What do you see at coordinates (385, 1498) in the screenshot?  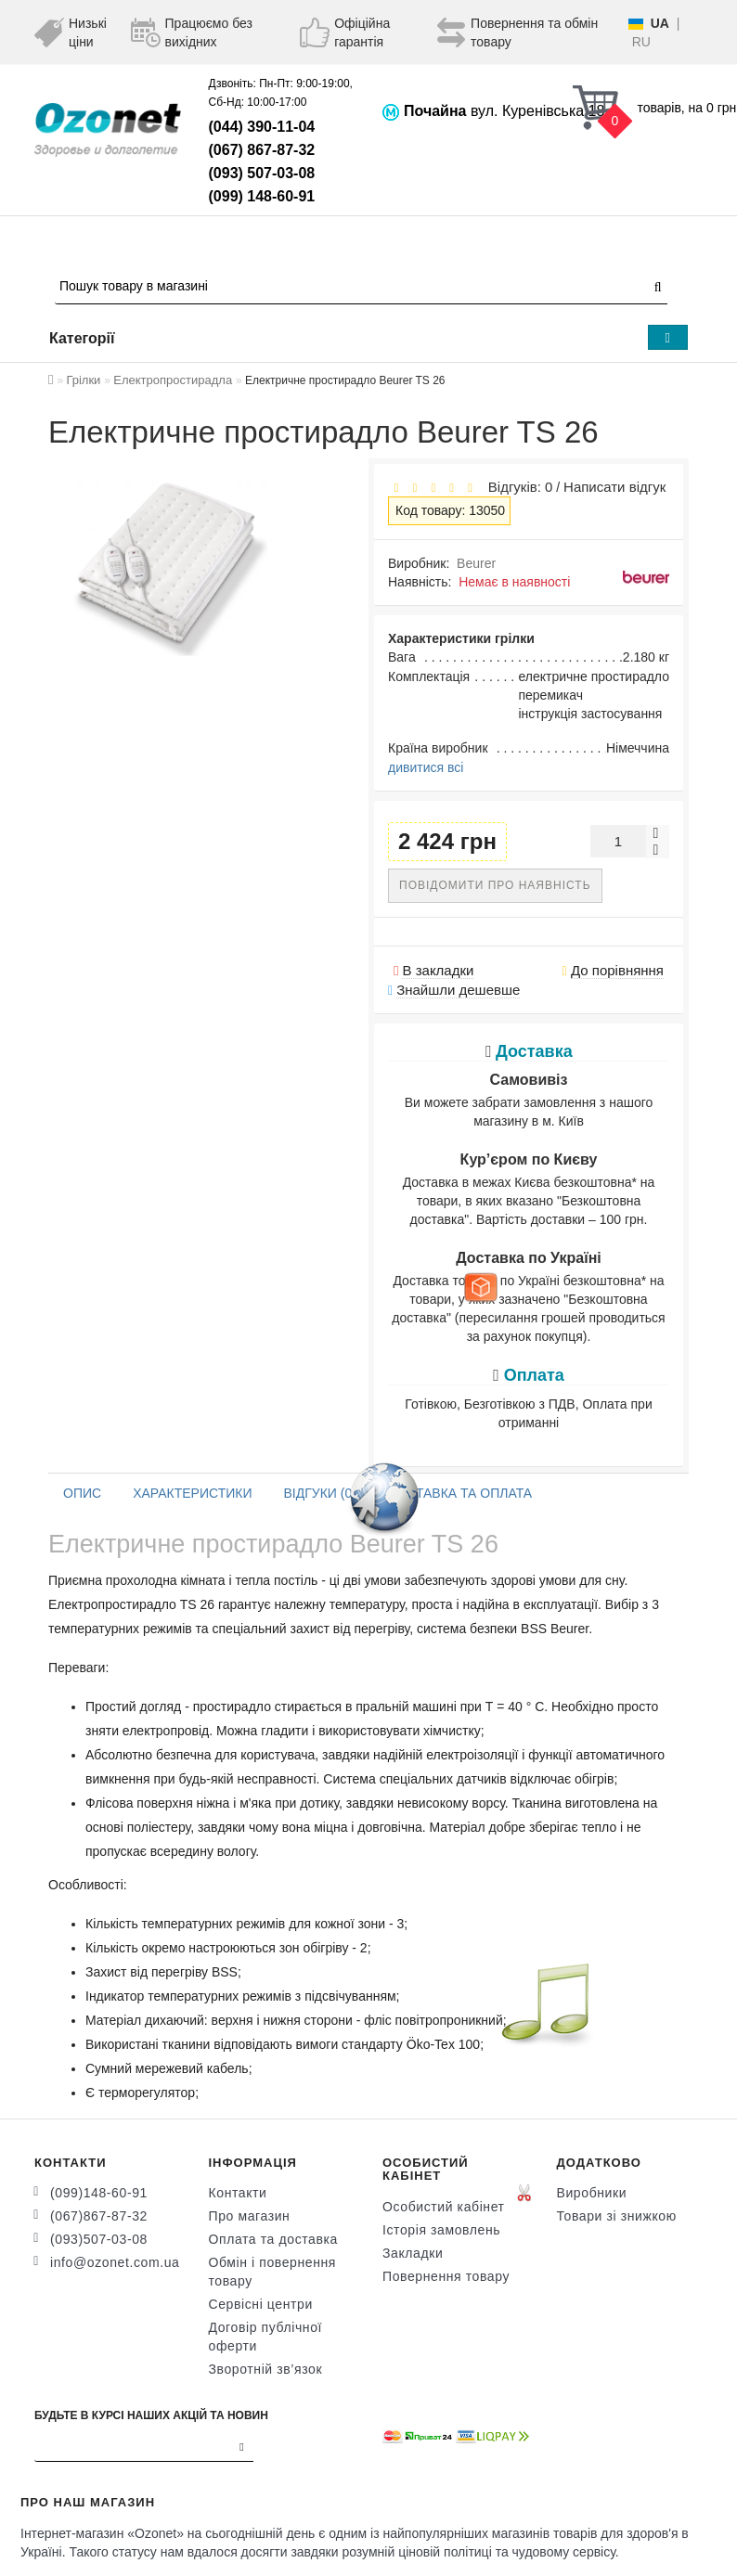 I see `open web browser` at bounding box center [385, 1498].